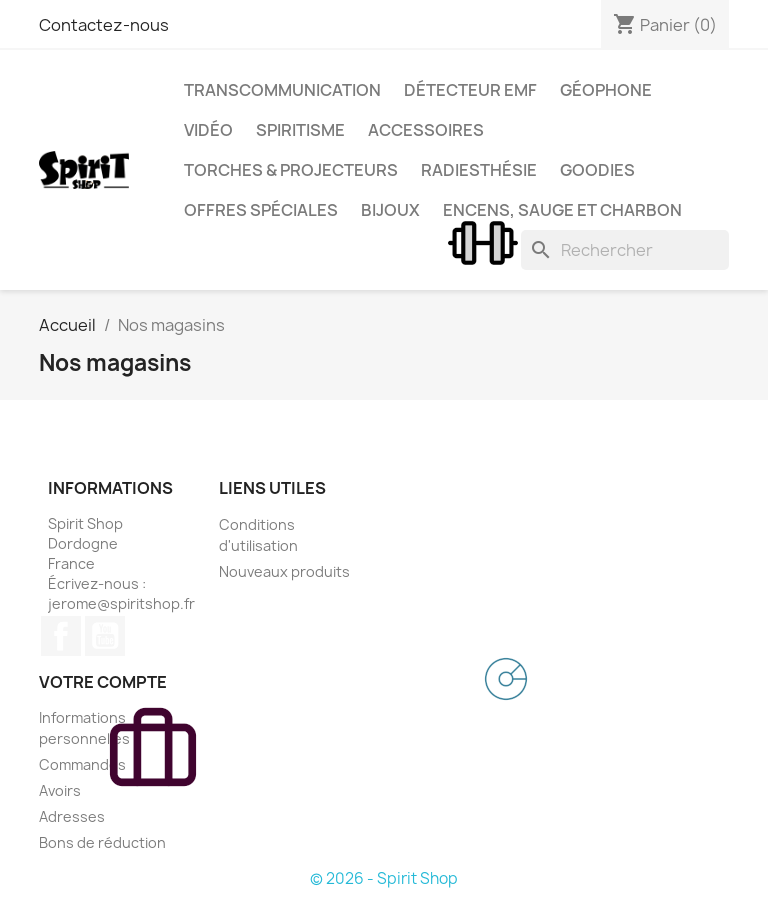 The height and width of the screenshot is (905, 768). I want to click on access workout or fitness features, so click(483, 243).